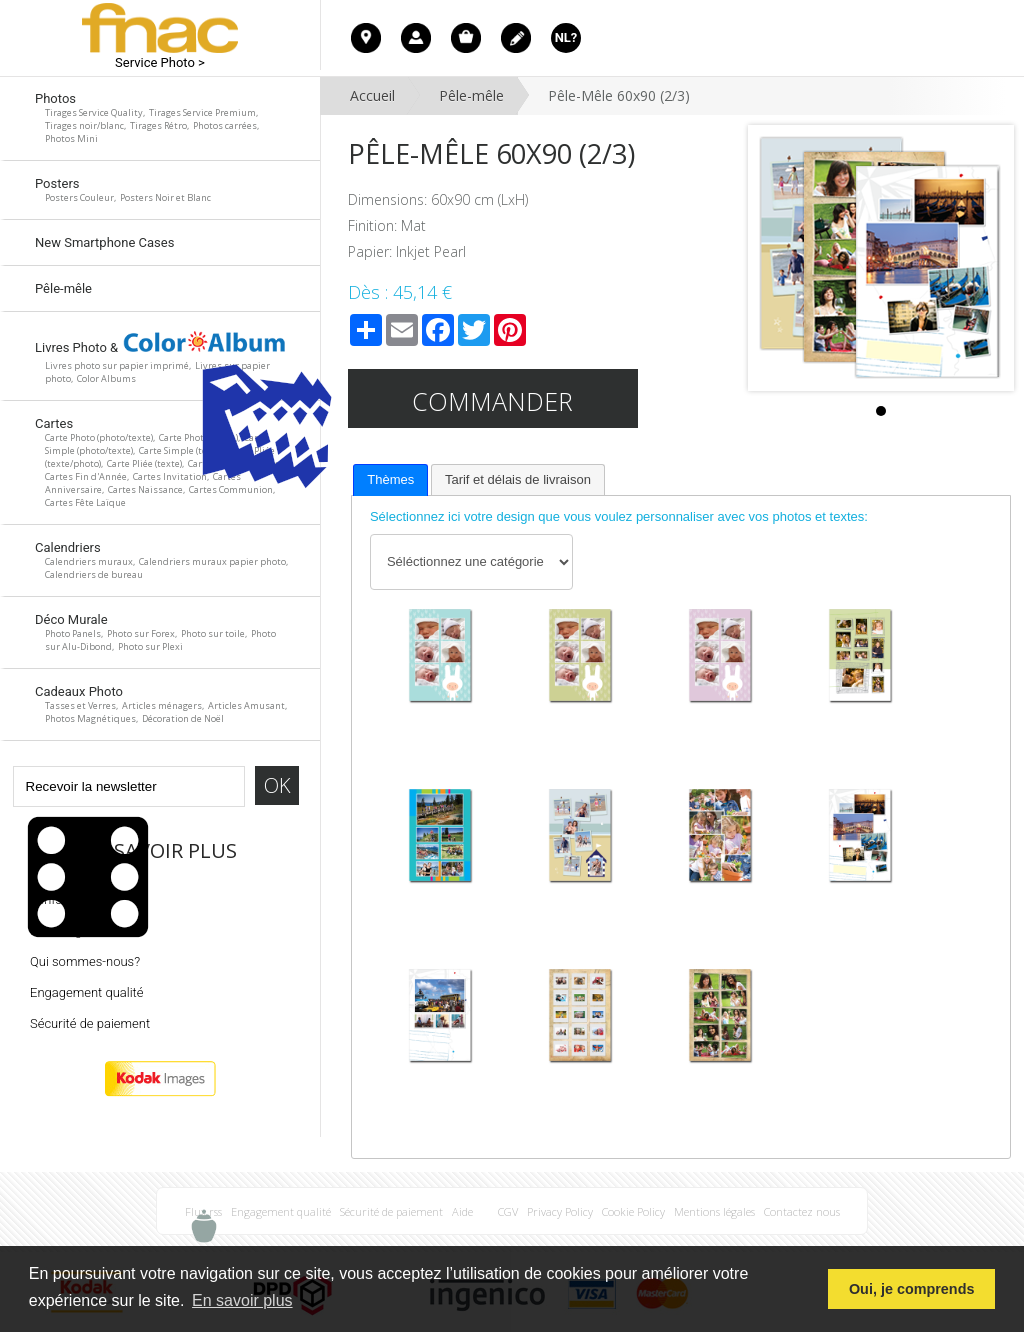 This screenshot has width=1024, height=1332. I want to click on roll the dice in a game, so click(88, 877).